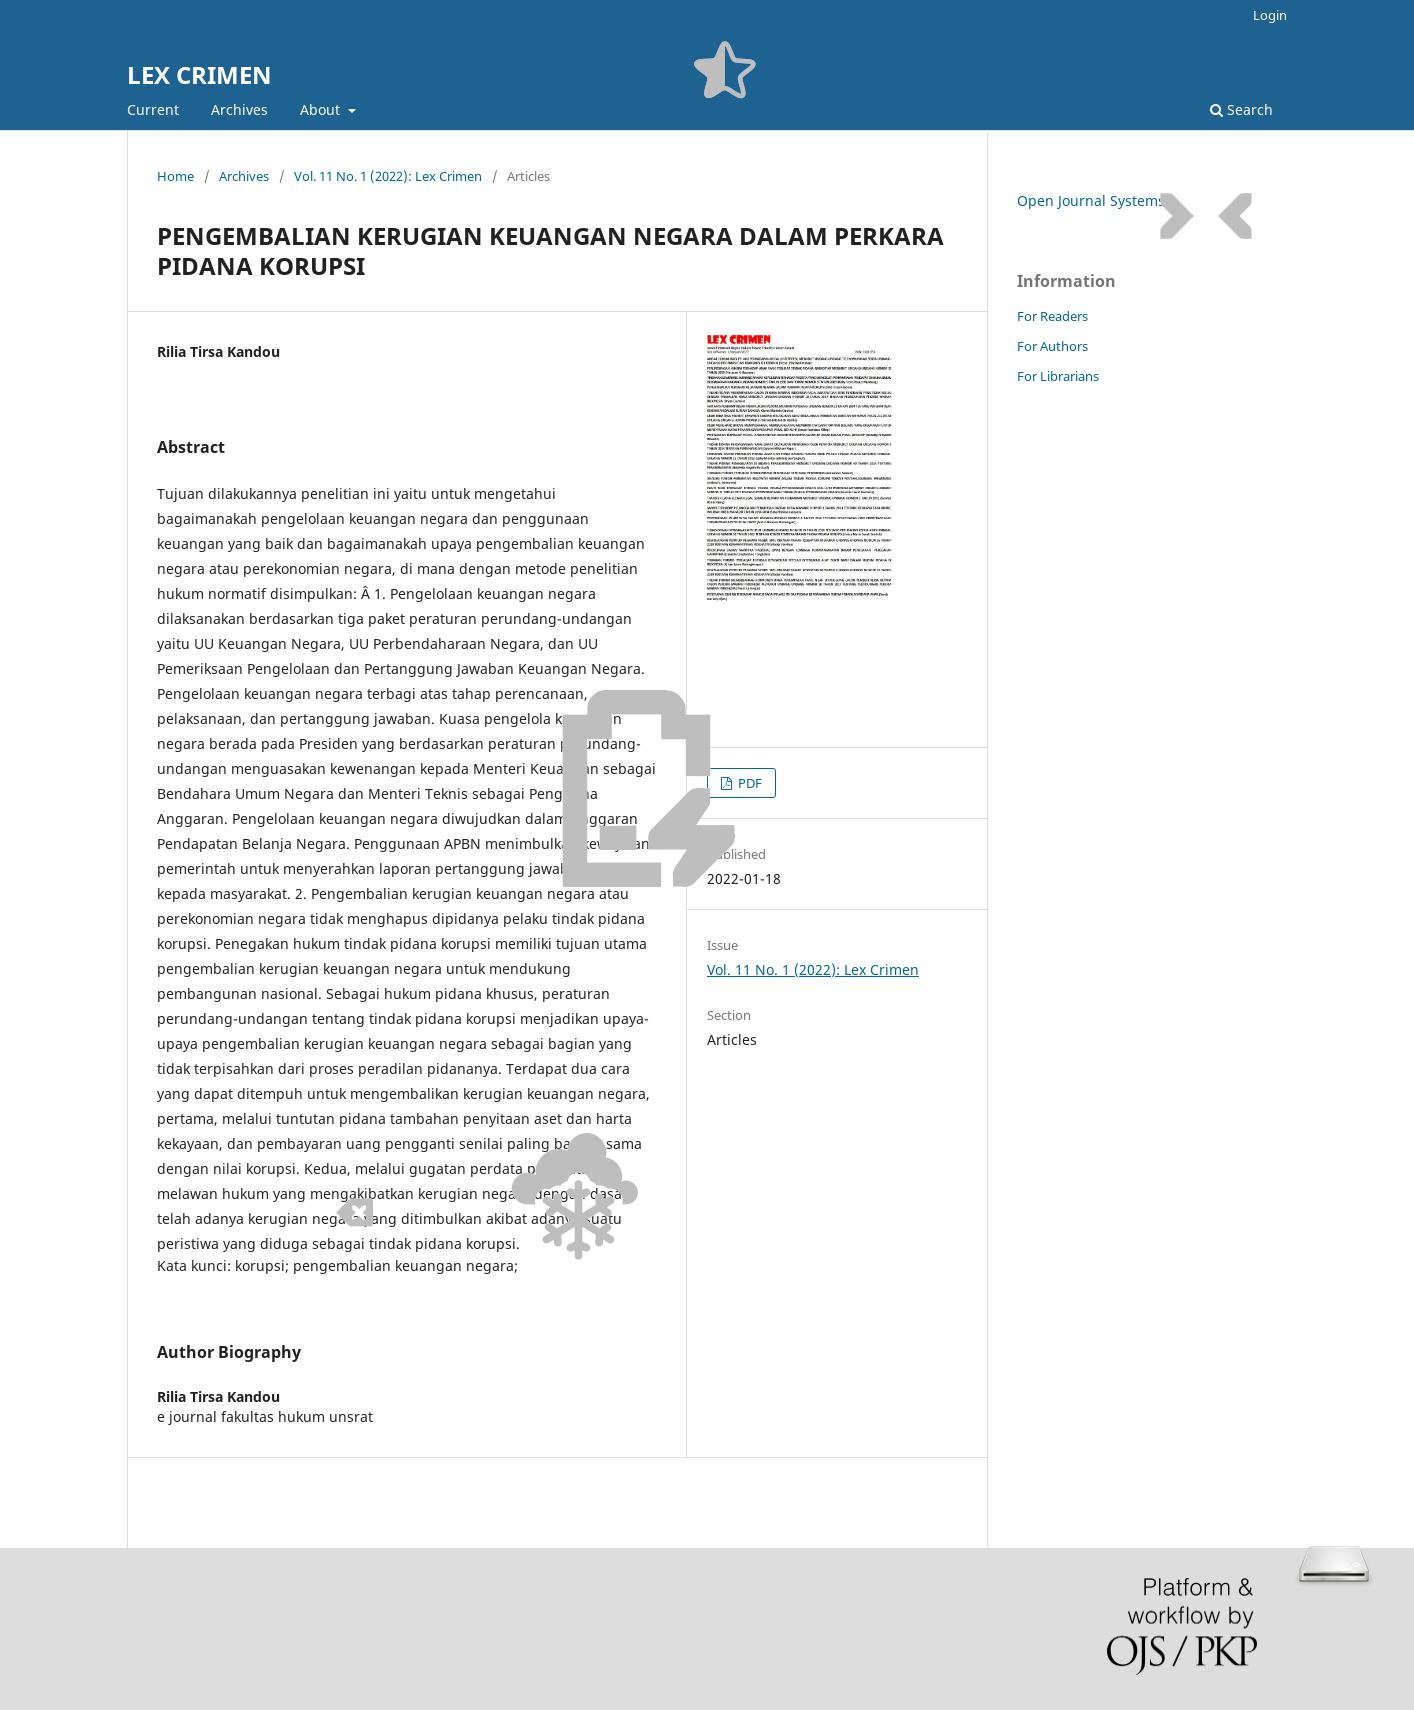  Describe the element at coordinates (725, 72) in the screenshot. I see `indicates a partial or half rating` at that location.